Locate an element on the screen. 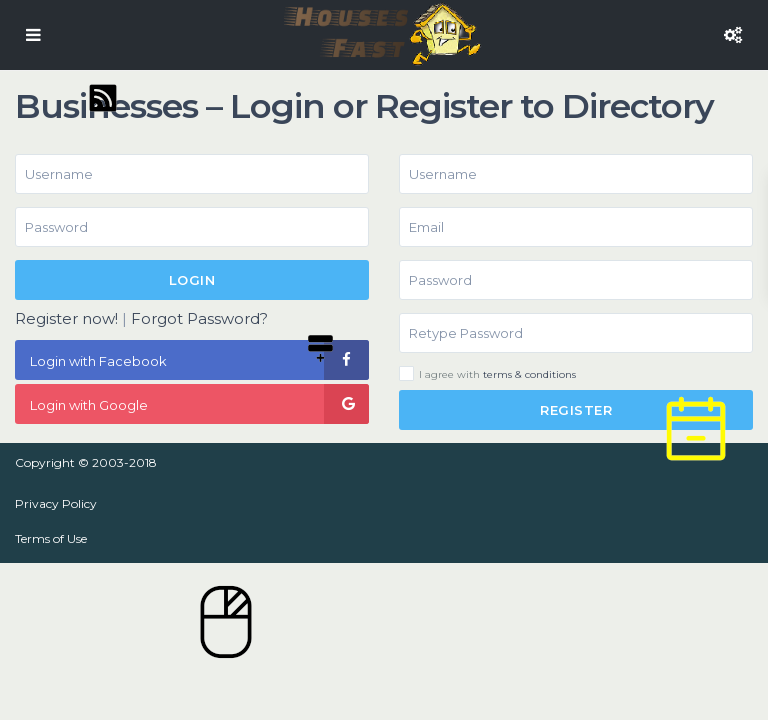 Image resolution: width=768 pixels, height=720 pixels. right-click to open context menu is located at coordinates (226, 622).